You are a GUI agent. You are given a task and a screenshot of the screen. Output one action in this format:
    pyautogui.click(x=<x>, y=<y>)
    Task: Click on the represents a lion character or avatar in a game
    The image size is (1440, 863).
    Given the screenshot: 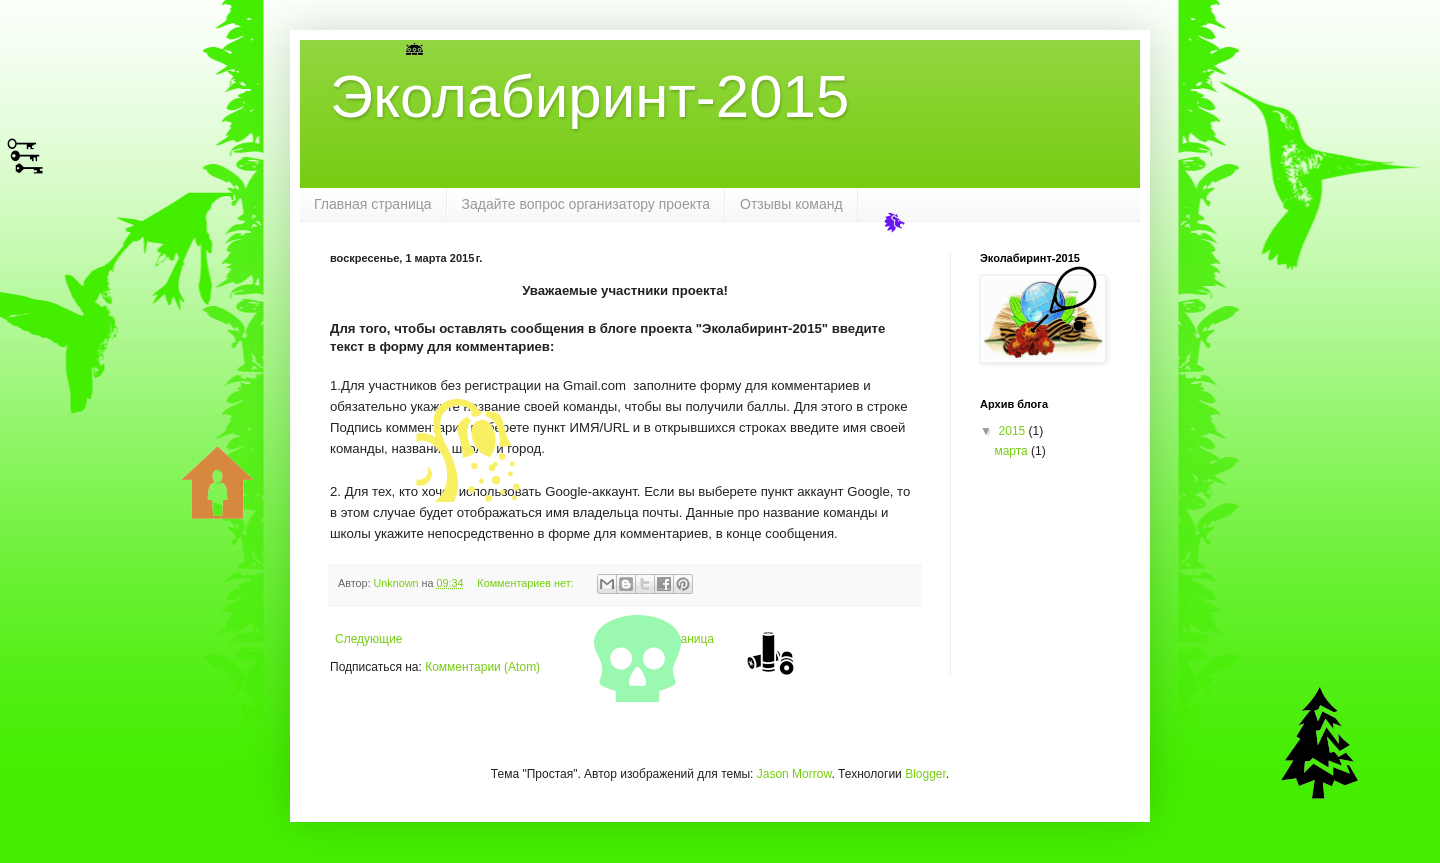 What is the action you would take?
    pyautogui.click(x=895, y=223)
    